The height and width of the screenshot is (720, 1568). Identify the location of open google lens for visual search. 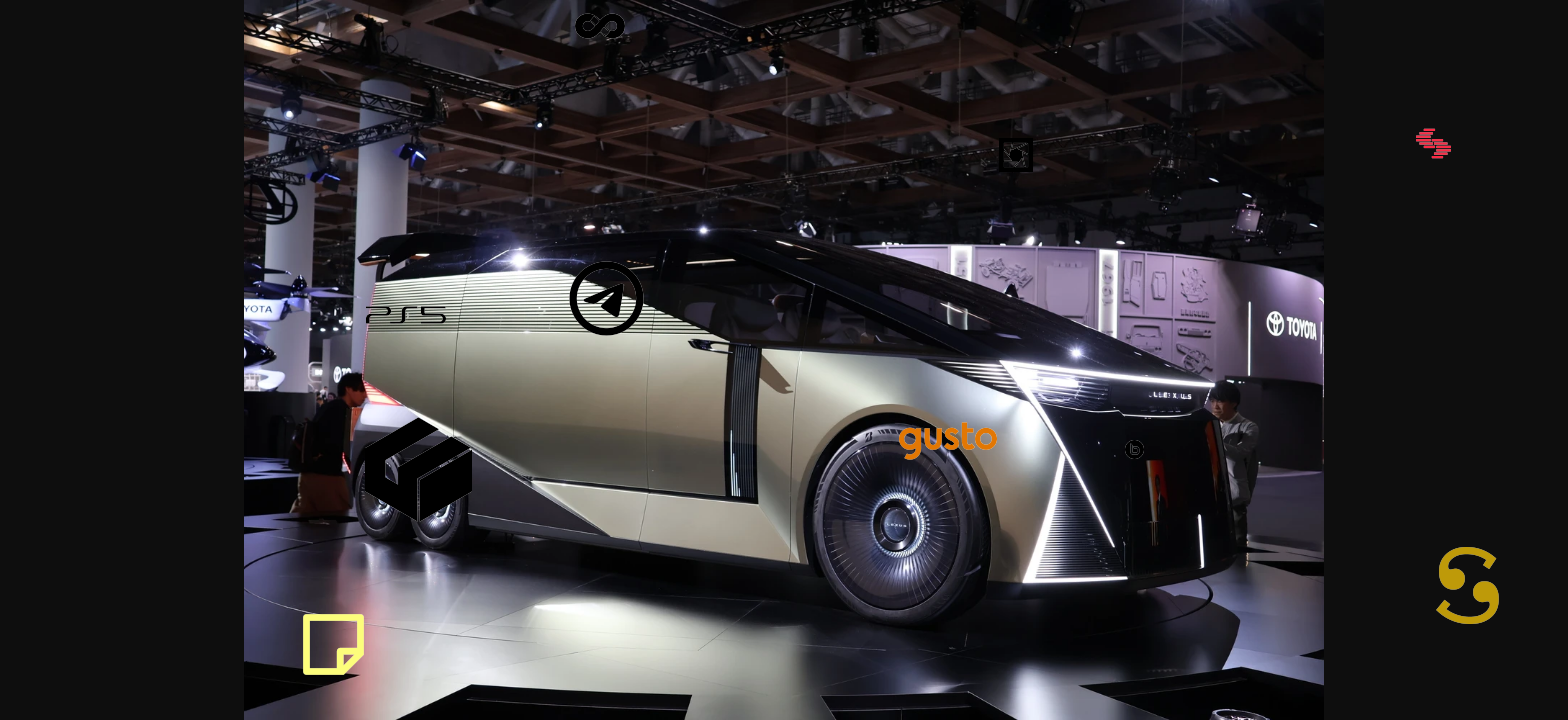
(1016, 155).